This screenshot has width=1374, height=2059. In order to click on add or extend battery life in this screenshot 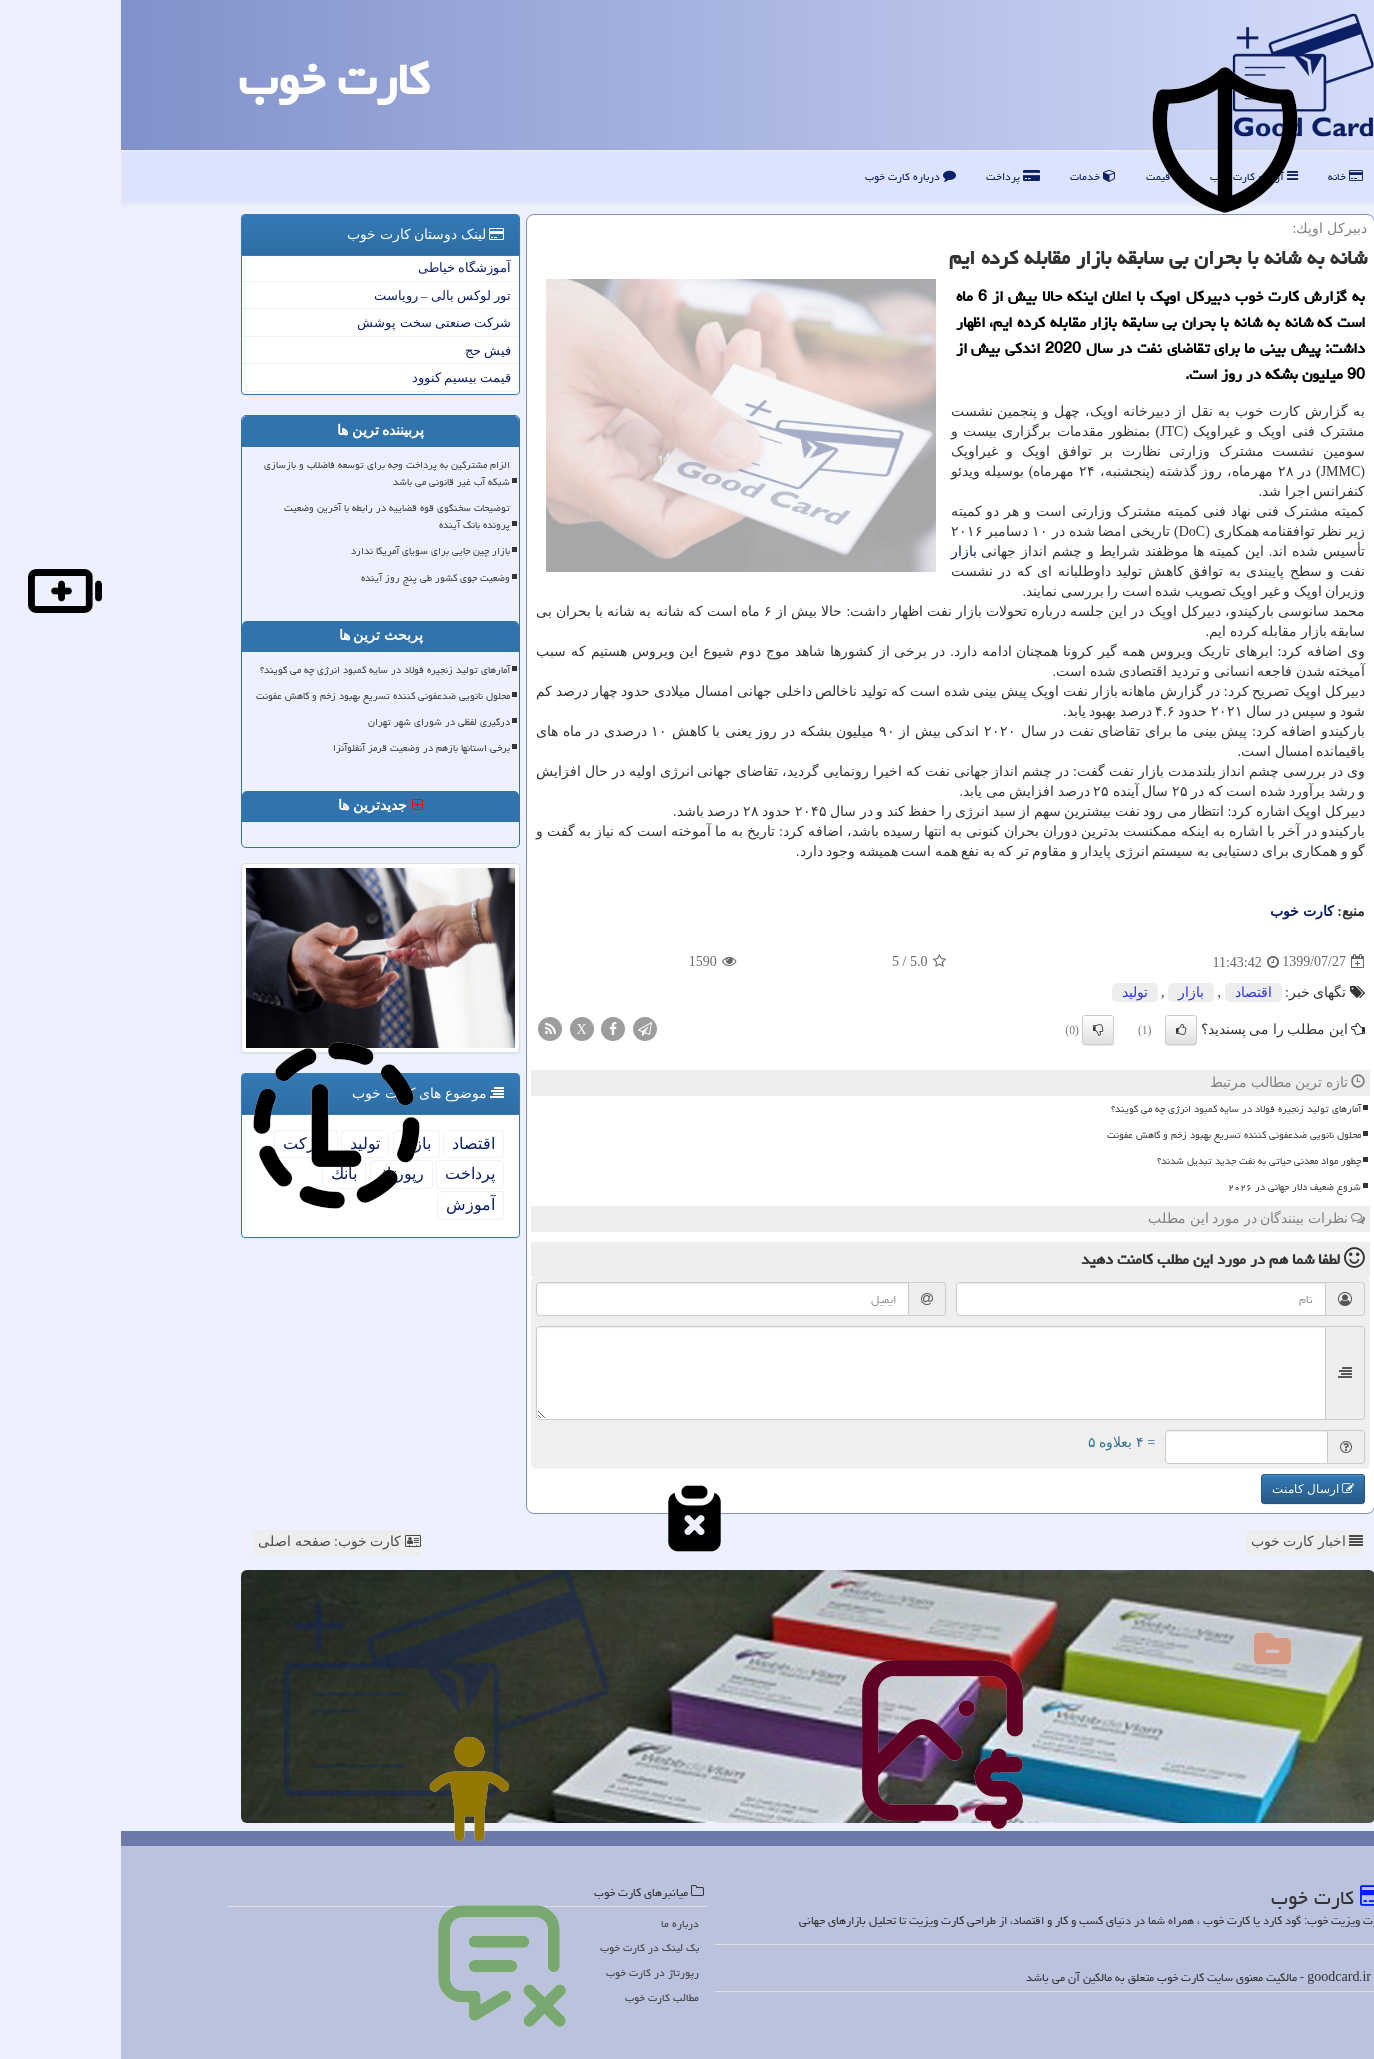, I will do `click(65, 591)`.